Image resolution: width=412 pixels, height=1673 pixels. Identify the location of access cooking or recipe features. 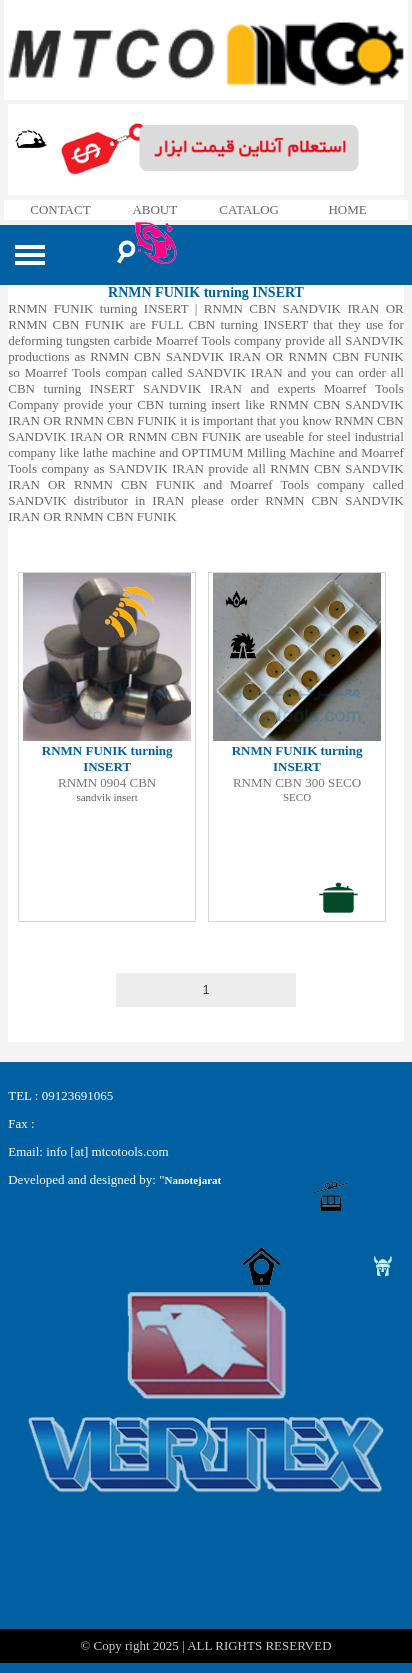
(338, 897).